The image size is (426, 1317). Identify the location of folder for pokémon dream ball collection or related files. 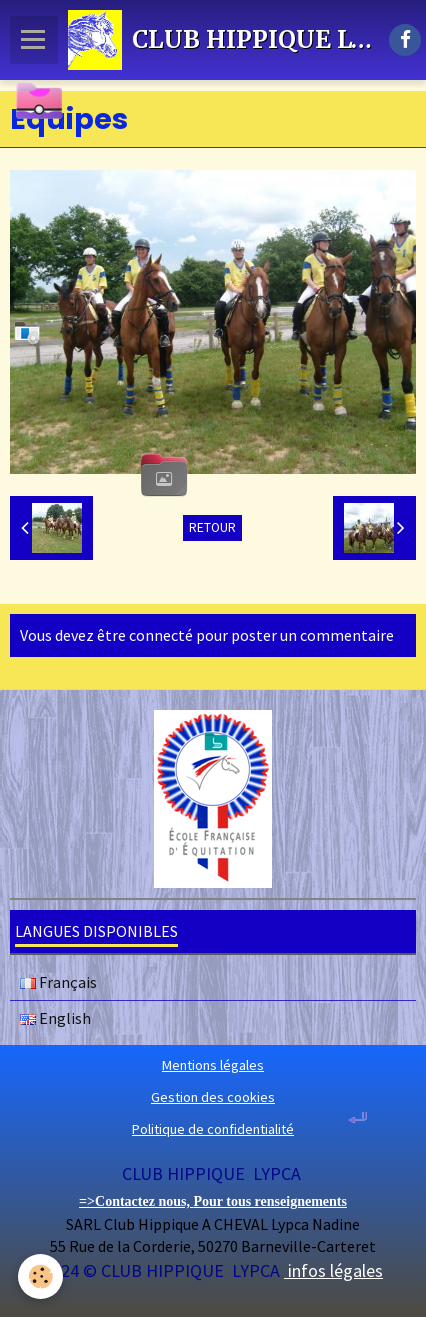
(39, 102).